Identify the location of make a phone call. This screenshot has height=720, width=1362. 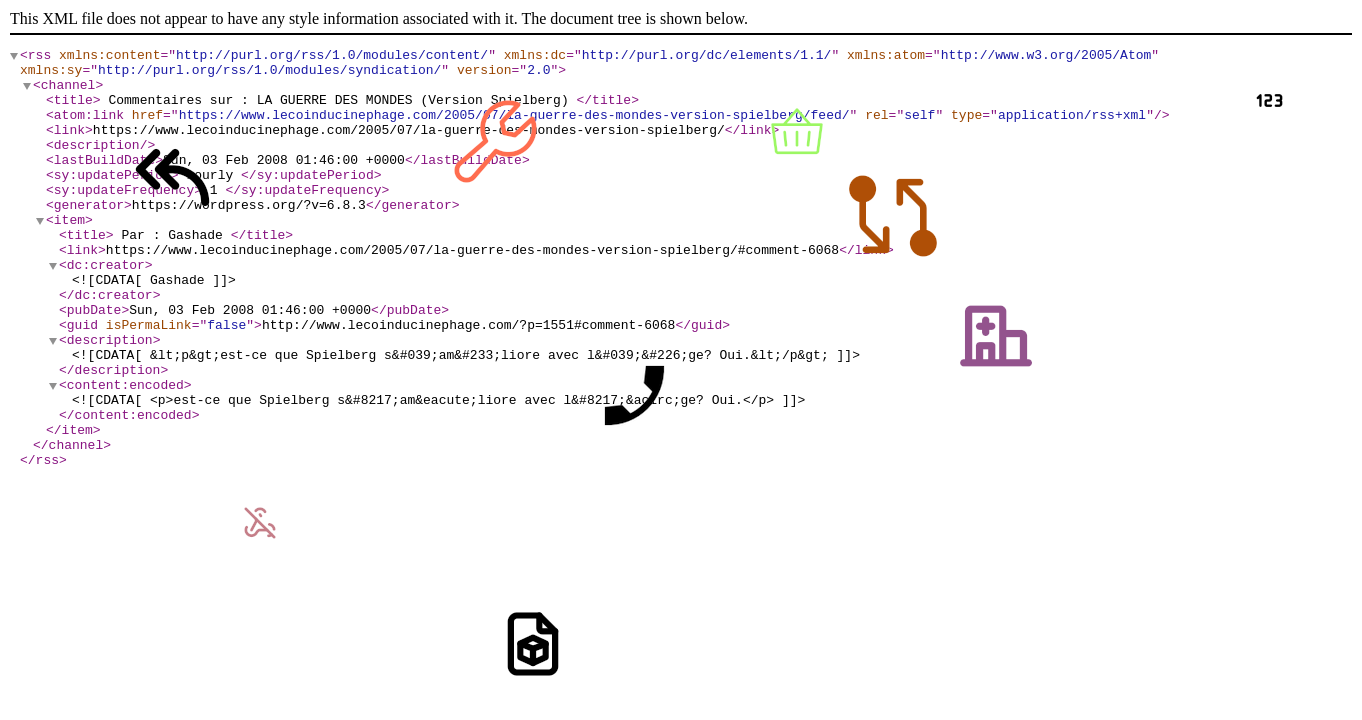
(634, 395).